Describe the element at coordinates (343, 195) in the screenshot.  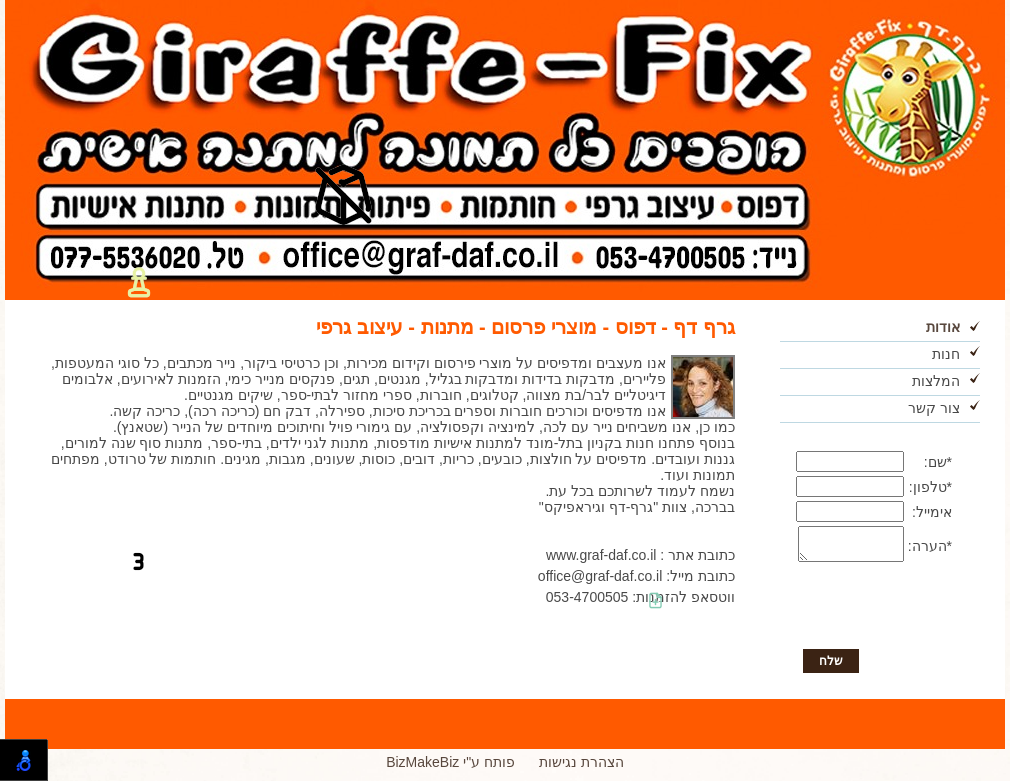
I see `disable 3D view frustum or perspective mode` at that location.